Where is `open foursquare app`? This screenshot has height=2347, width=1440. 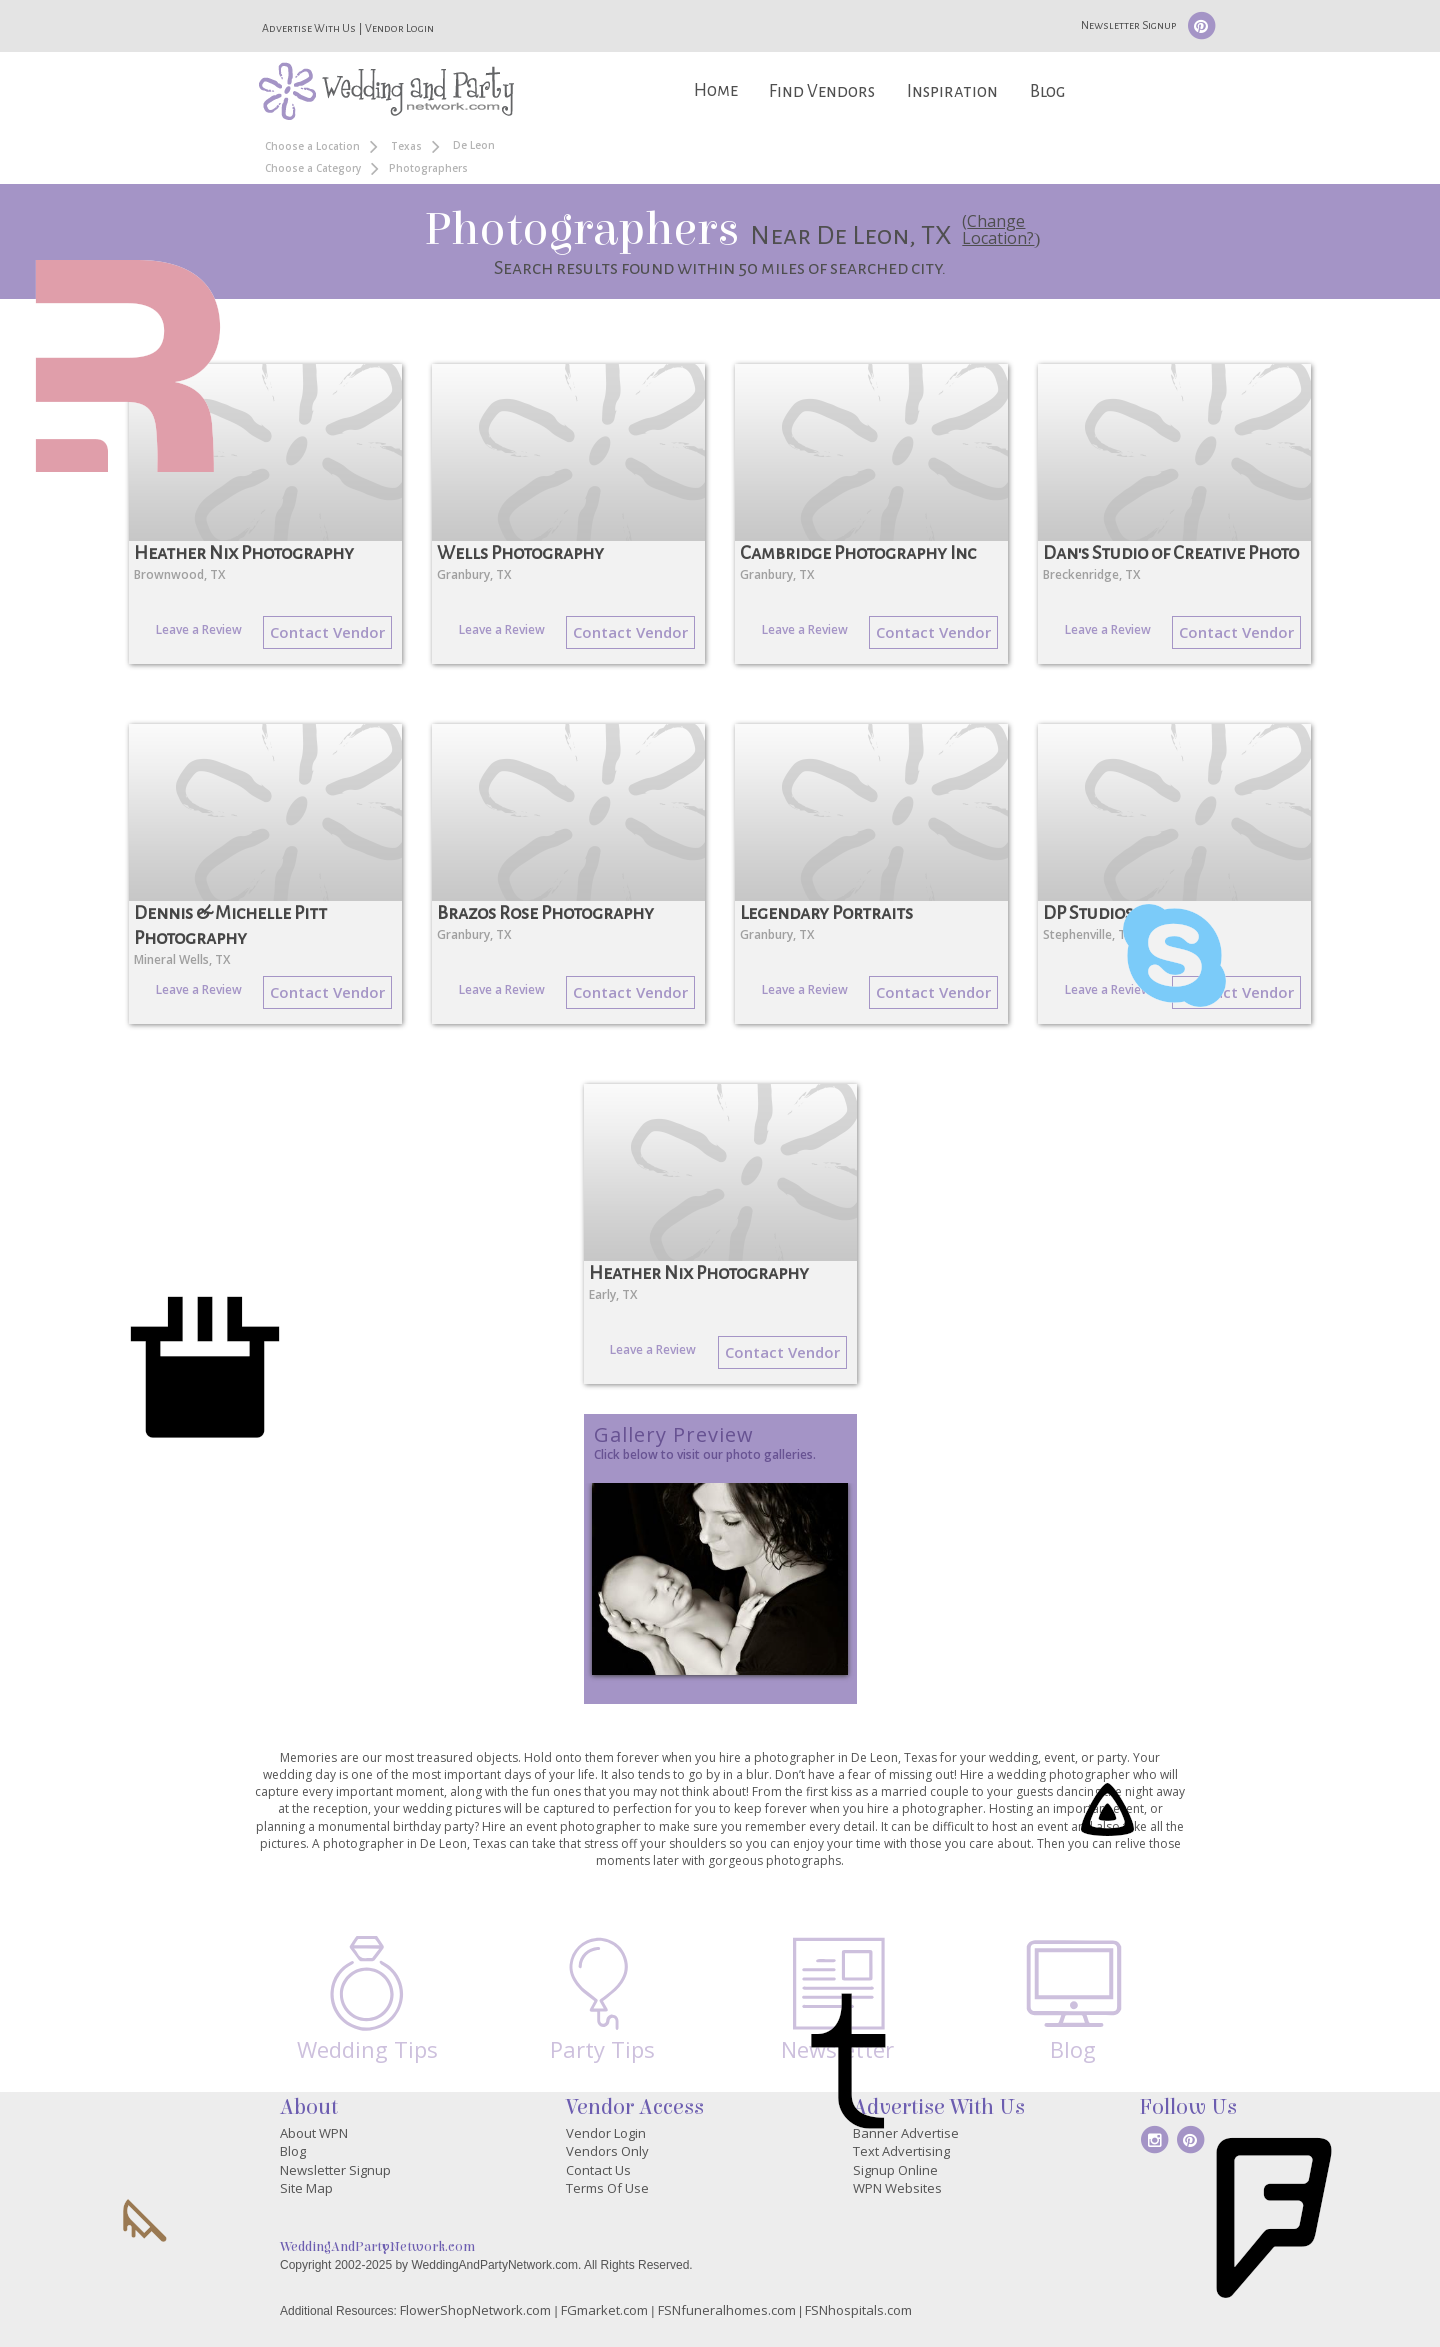 open foursquare app is located at coordinates (1274, 2217).